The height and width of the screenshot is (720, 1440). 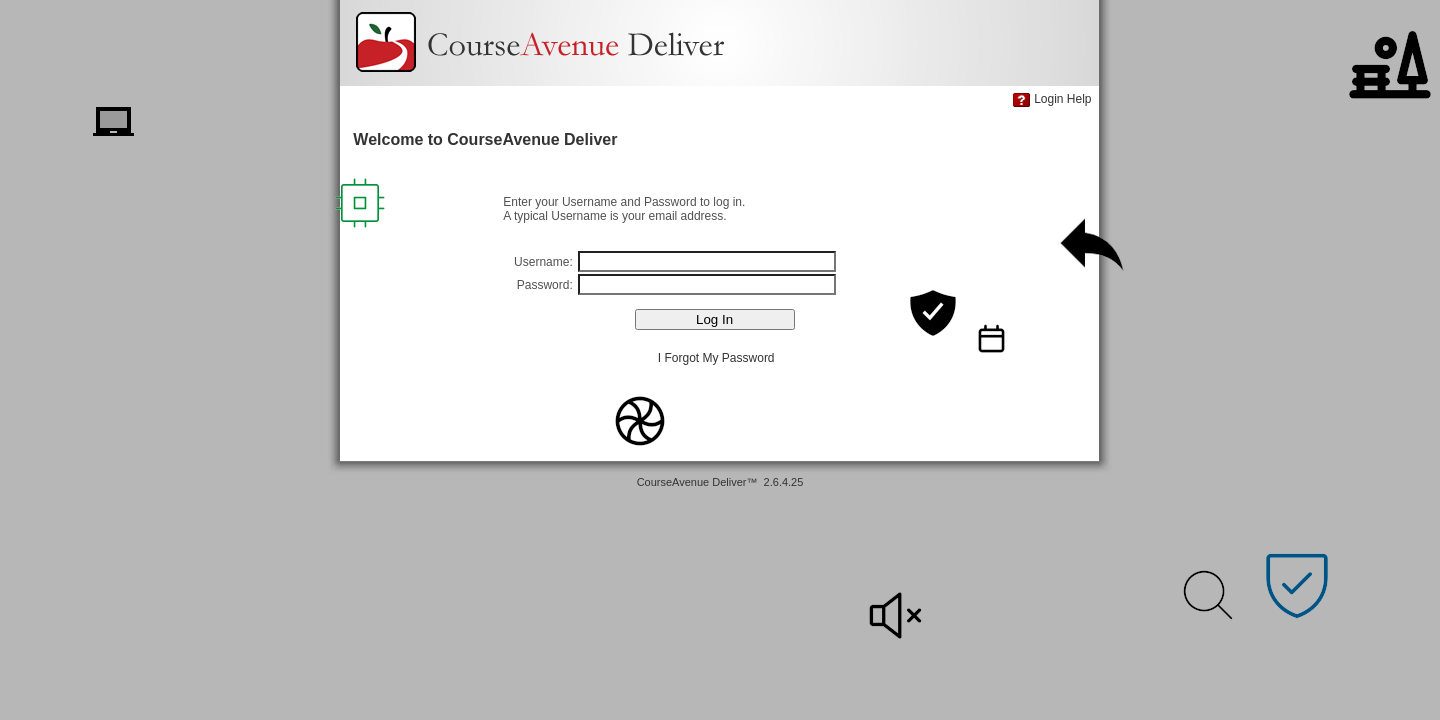 I want to click on view CPU or processor information, so click(x=360, y=203).